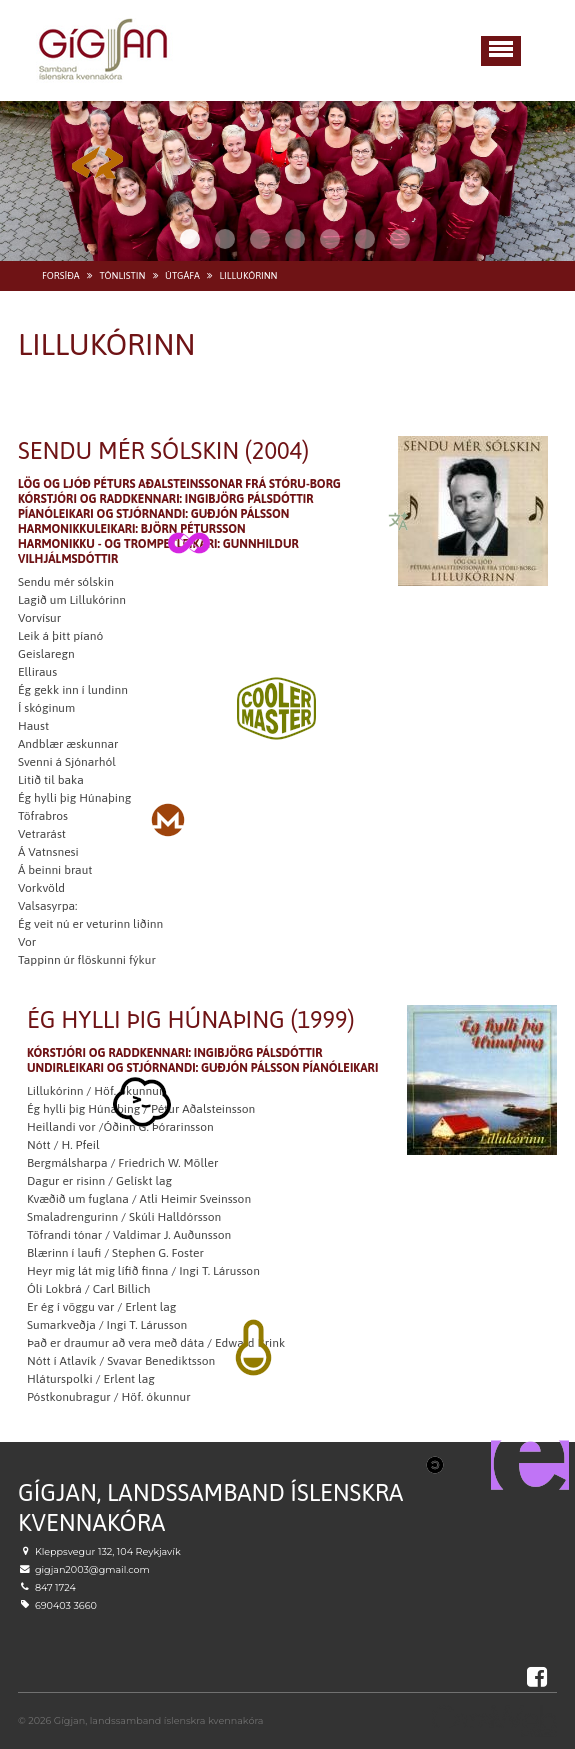  I want to click on Cooler Master brand logo, so click(276, 708).